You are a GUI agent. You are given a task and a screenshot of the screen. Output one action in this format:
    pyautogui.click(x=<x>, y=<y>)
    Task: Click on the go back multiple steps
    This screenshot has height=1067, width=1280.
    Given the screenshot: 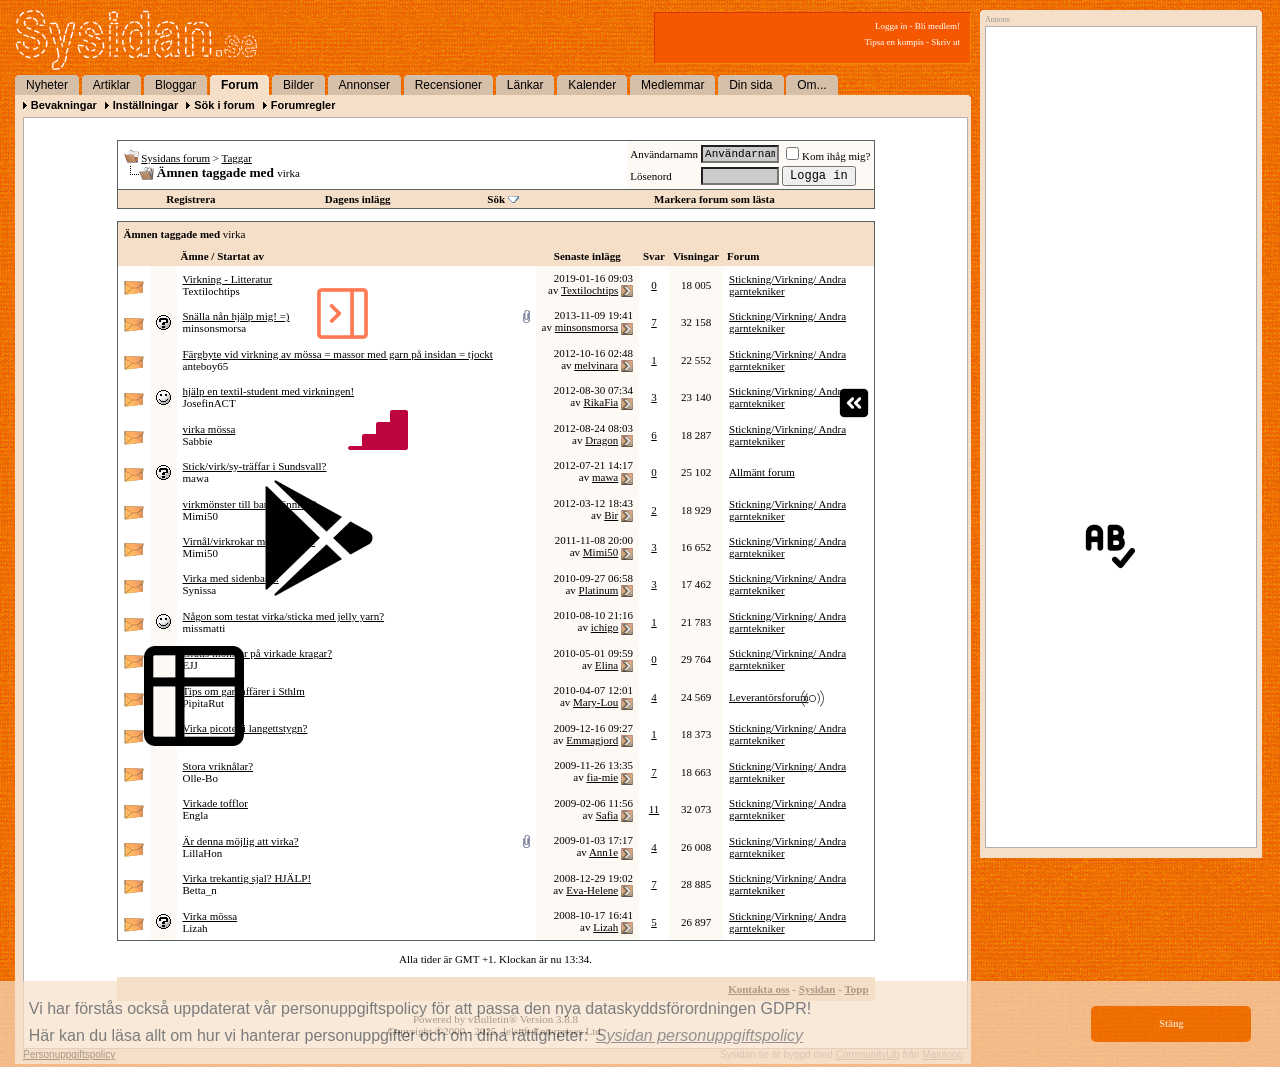 What is the action you would take?
    pyautogui.click(x=854, y=403)
    